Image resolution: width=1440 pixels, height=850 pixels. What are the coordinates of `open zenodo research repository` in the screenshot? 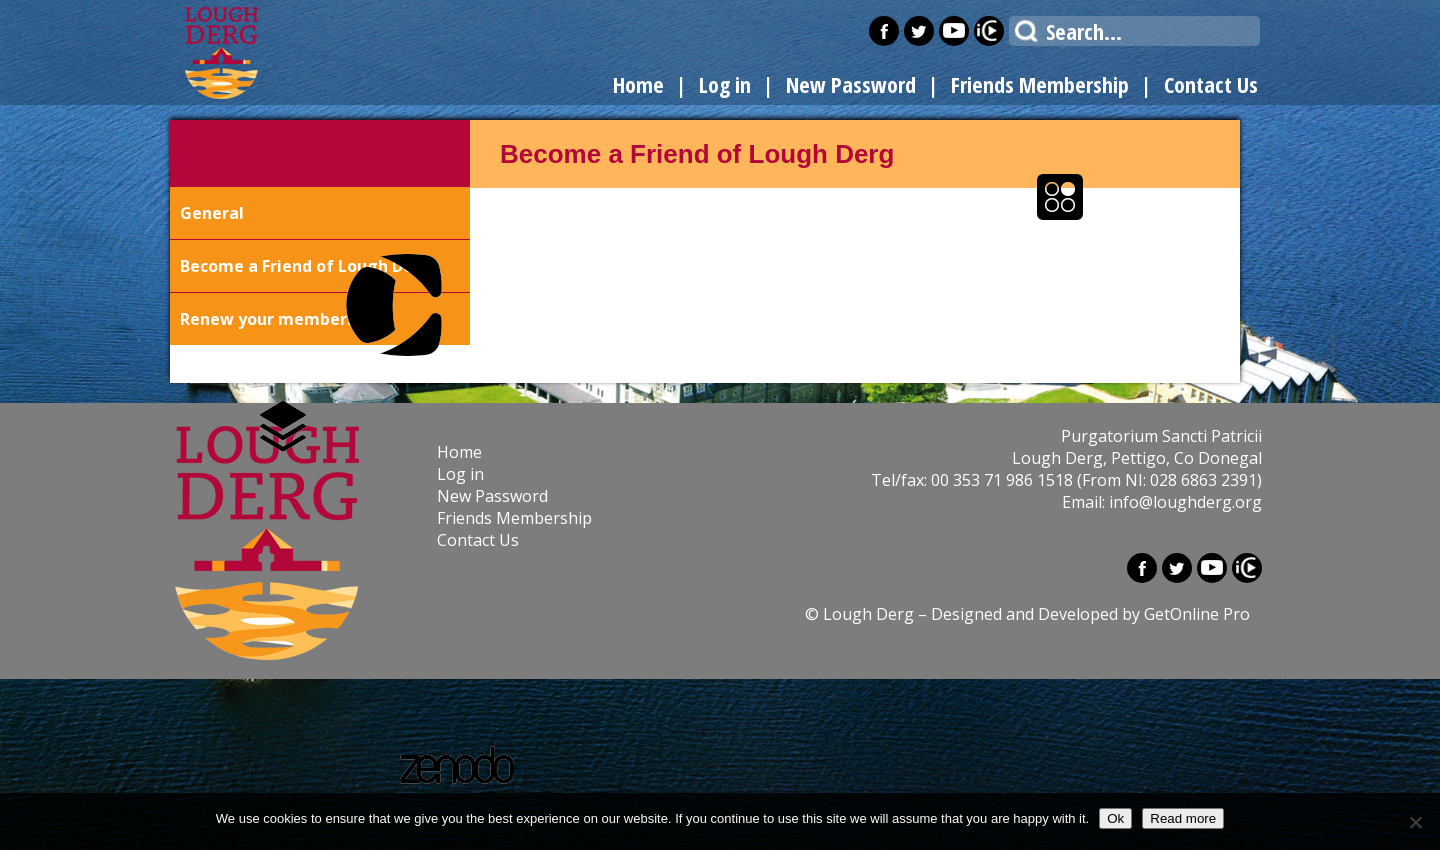 It's located at (457, 765).